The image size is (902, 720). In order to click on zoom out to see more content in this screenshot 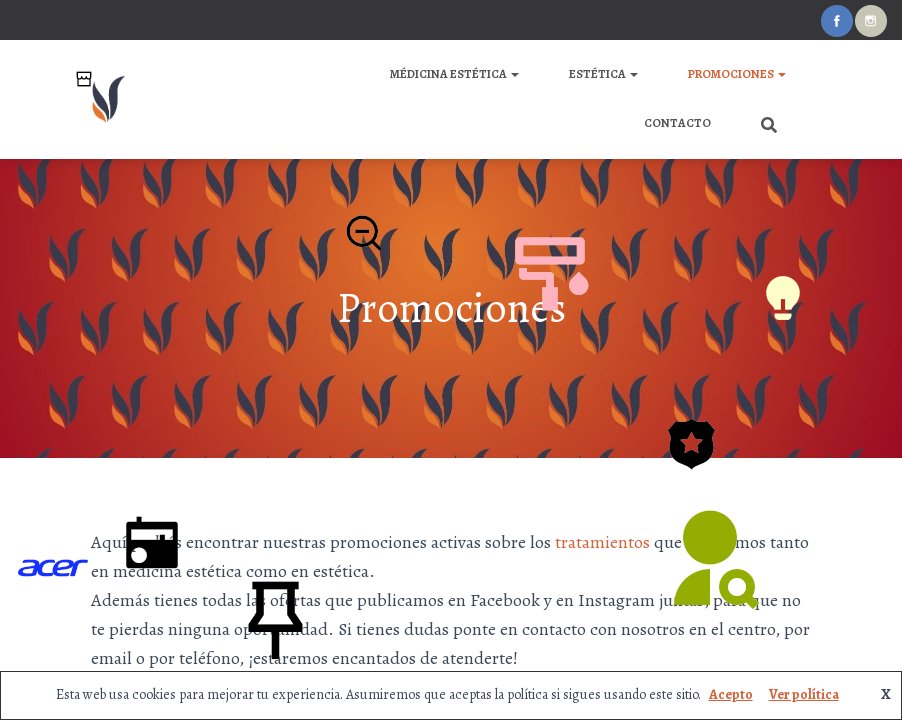, I will do `click(364, 233)`.